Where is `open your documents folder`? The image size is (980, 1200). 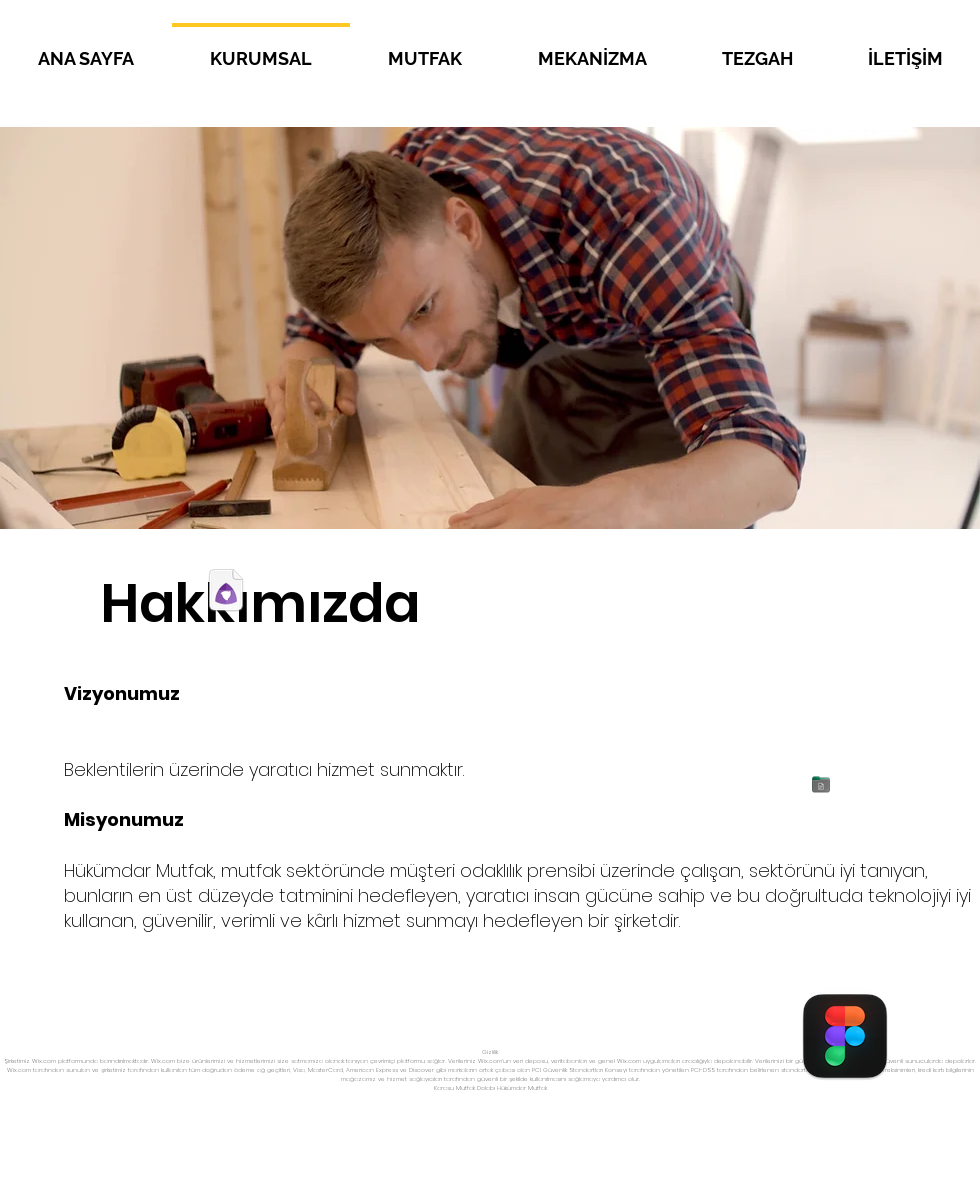
open your documents folder is located at coordinates (821, 784).